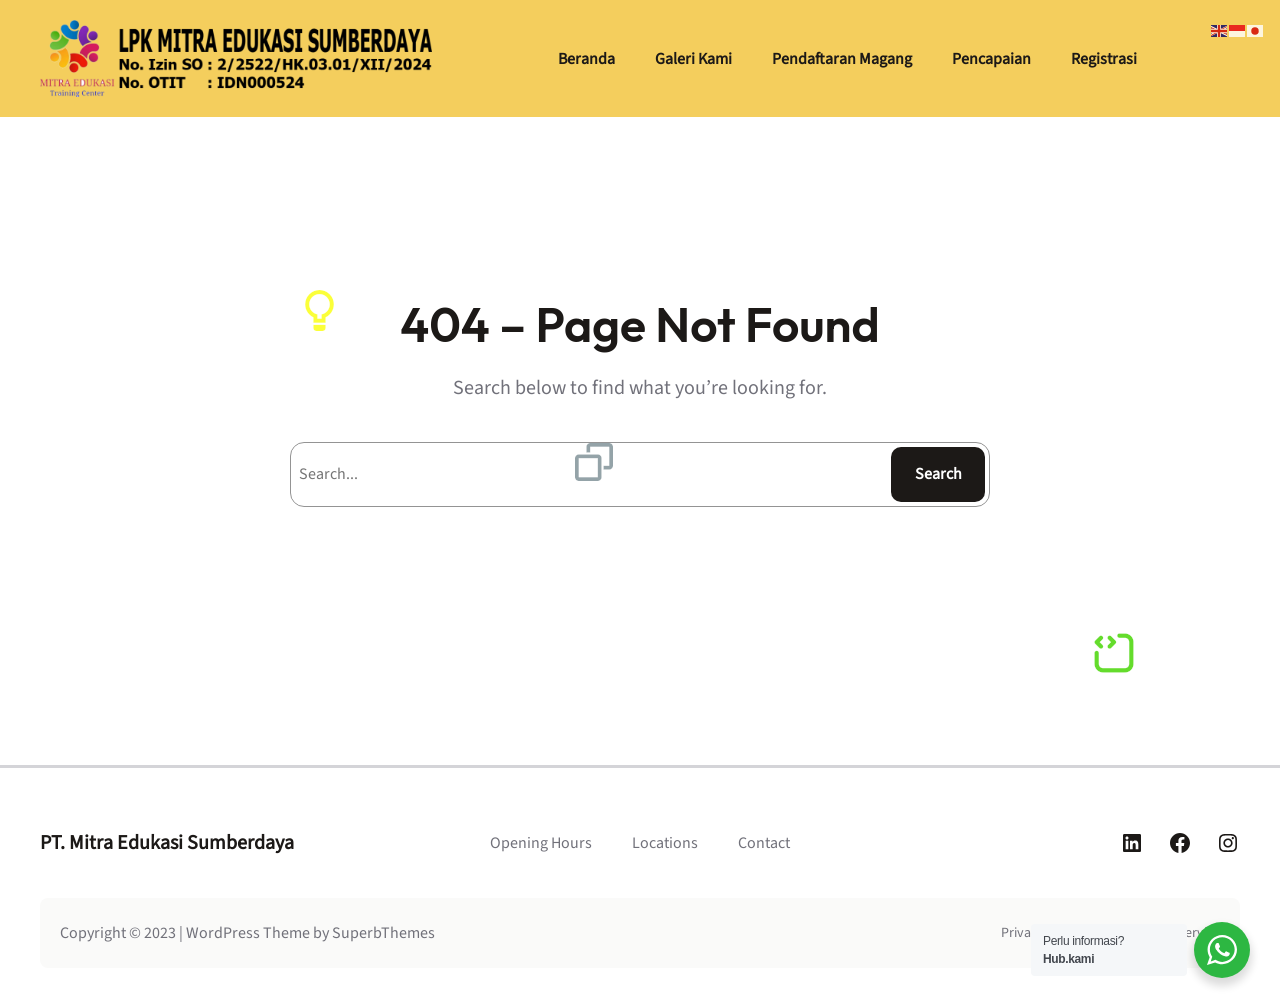  What do you see at coordinates (319, 310) in the screenshot?
I see `access tips or helpful suggestions` at bounding box center [319, 310].